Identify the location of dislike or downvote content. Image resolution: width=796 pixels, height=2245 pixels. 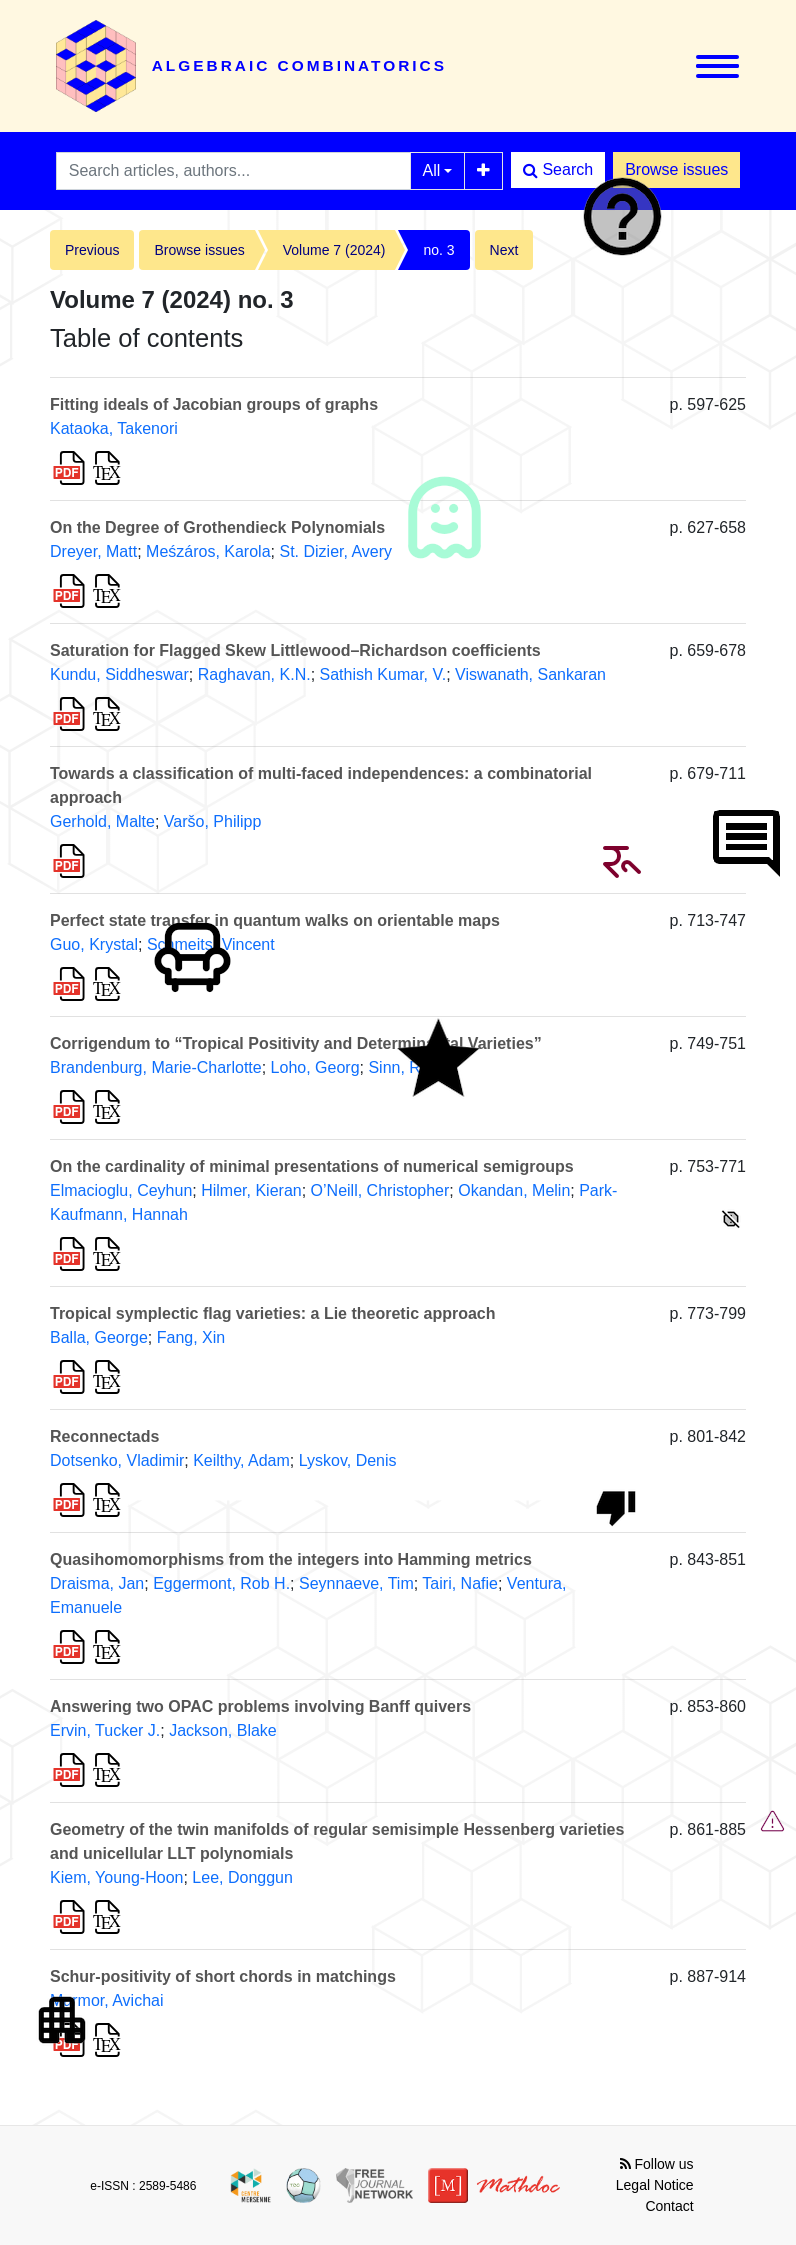
(616, 1507).